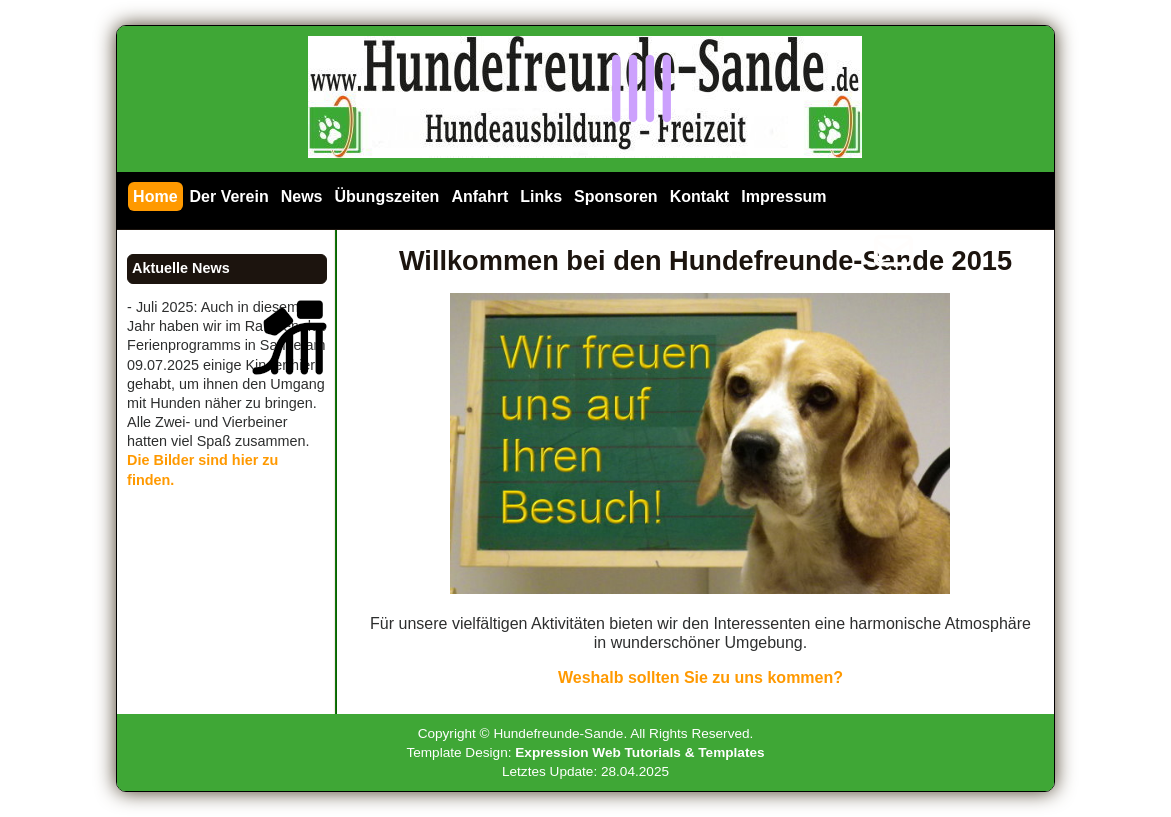  I want to click on indicates a count or tally of four items, so click(641, 88).